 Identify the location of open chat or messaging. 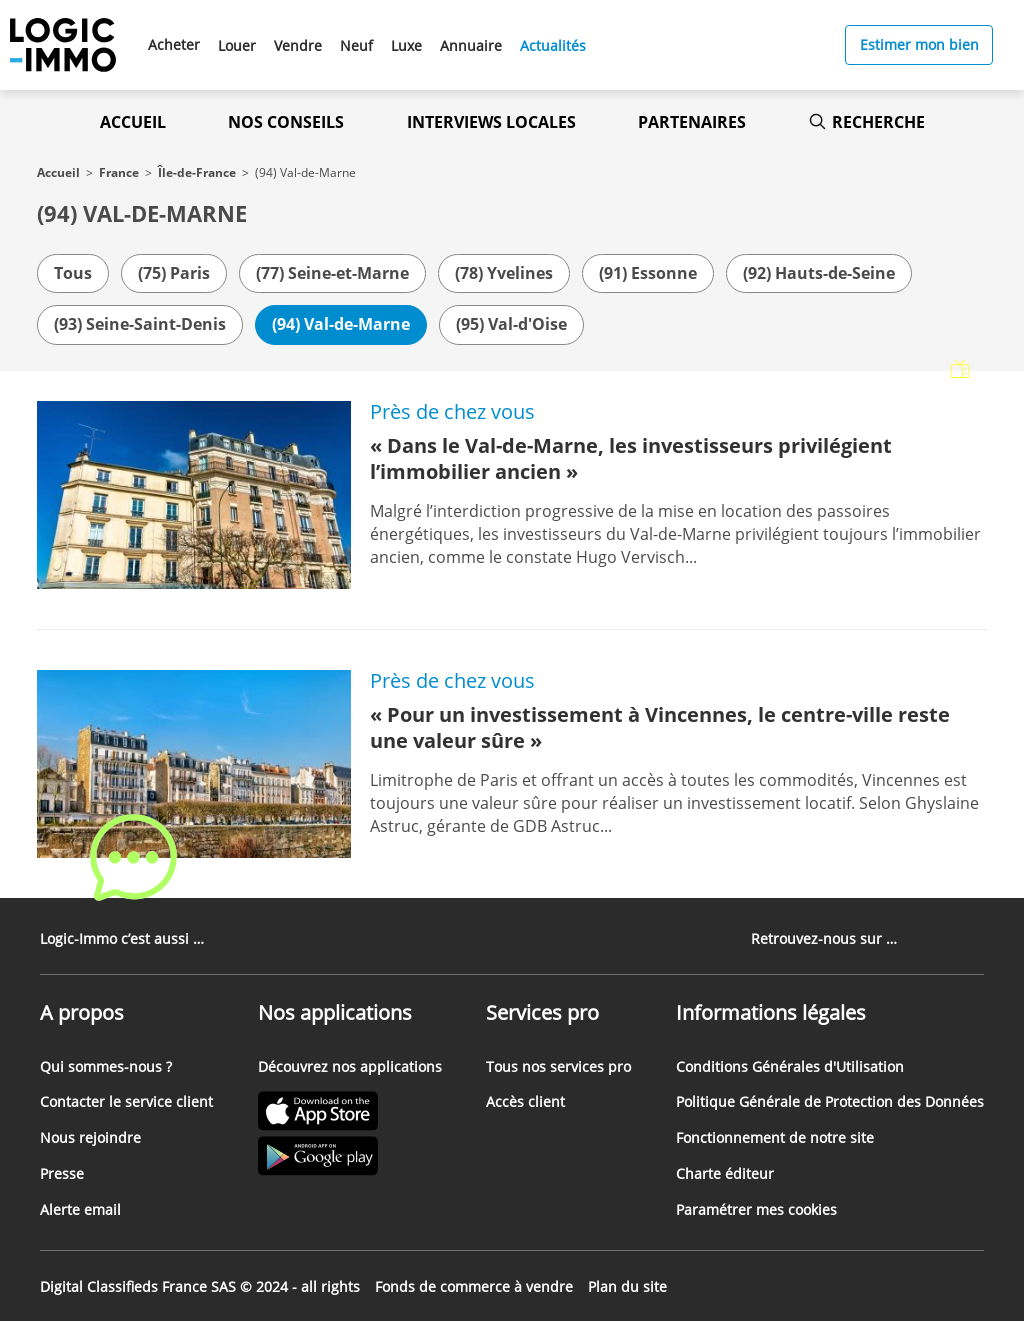
(133, 857).